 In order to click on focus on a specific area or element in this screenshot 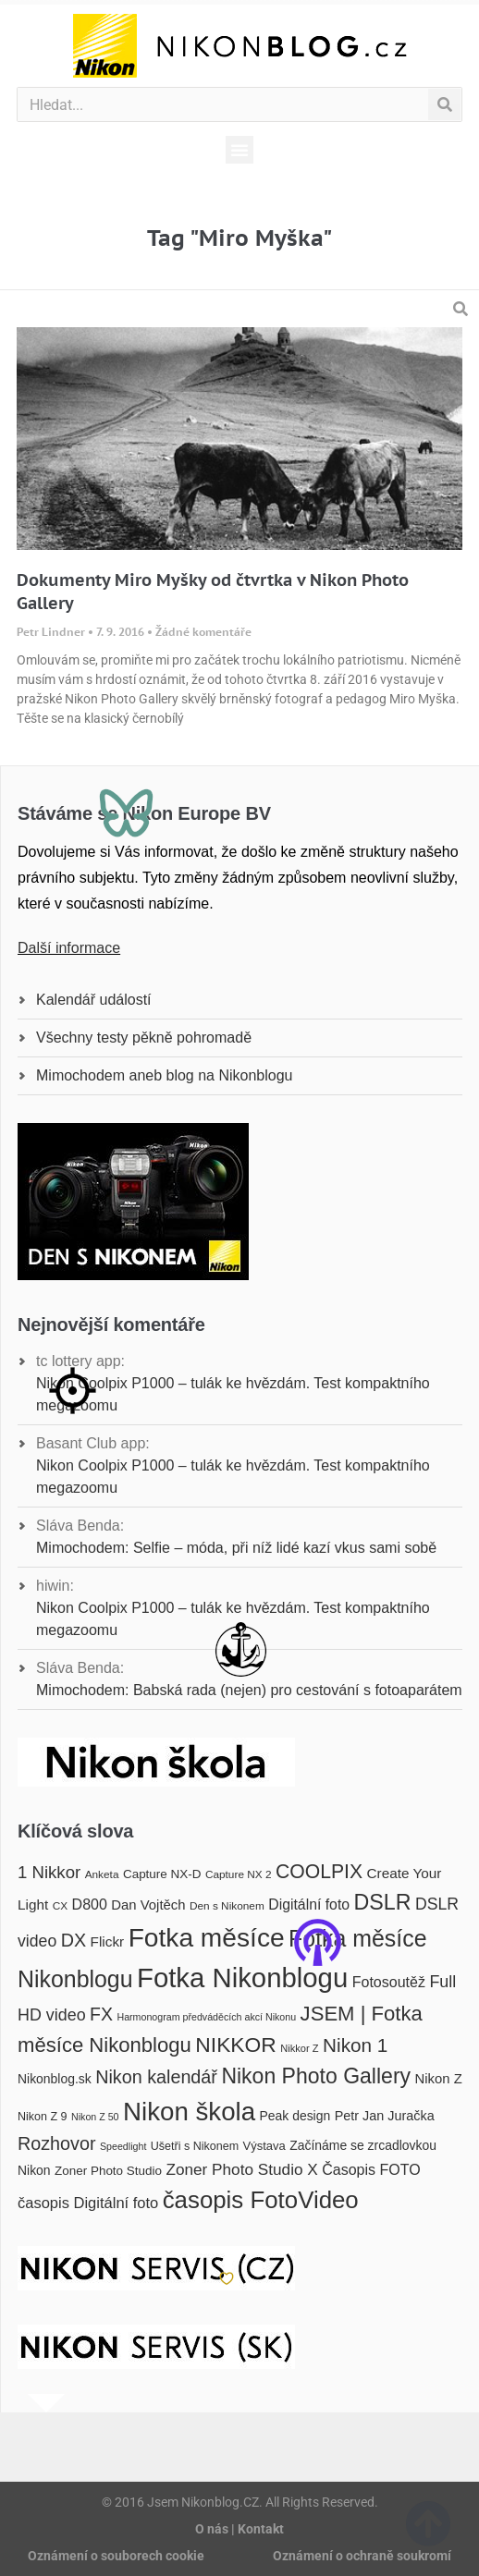, I will do `click(72, 1390)`.